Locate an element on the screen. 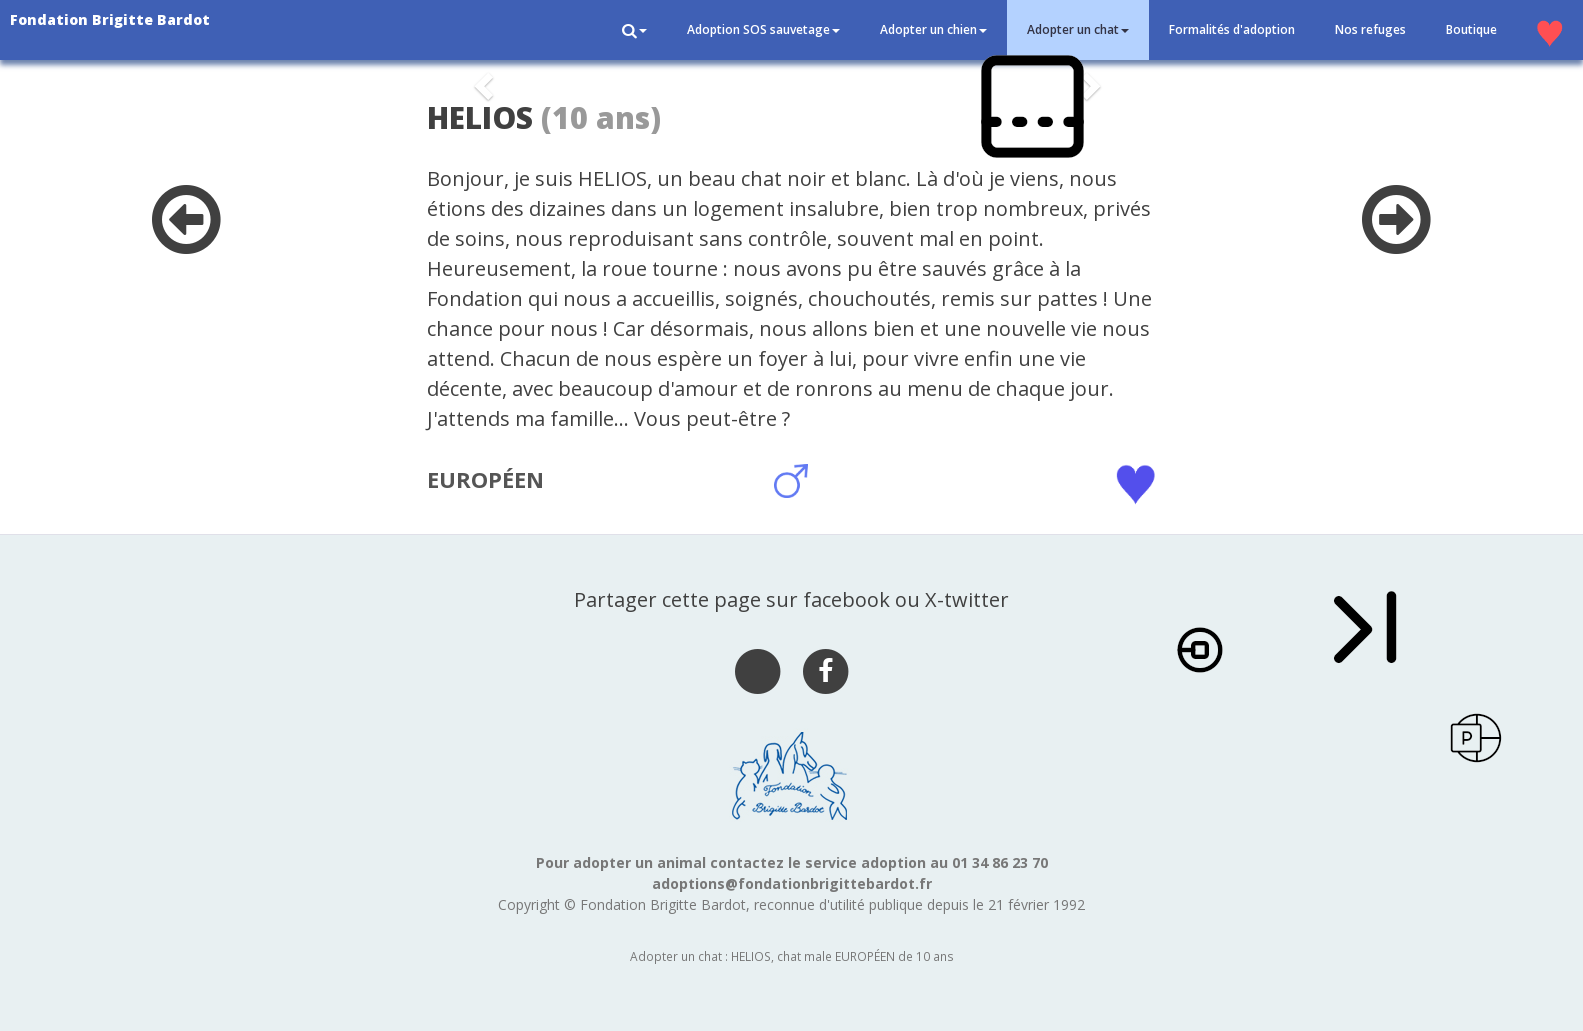 This screenshot has height=1031, width=1583. toggle bottom panel visibility is located at coordinates (1032, 106).